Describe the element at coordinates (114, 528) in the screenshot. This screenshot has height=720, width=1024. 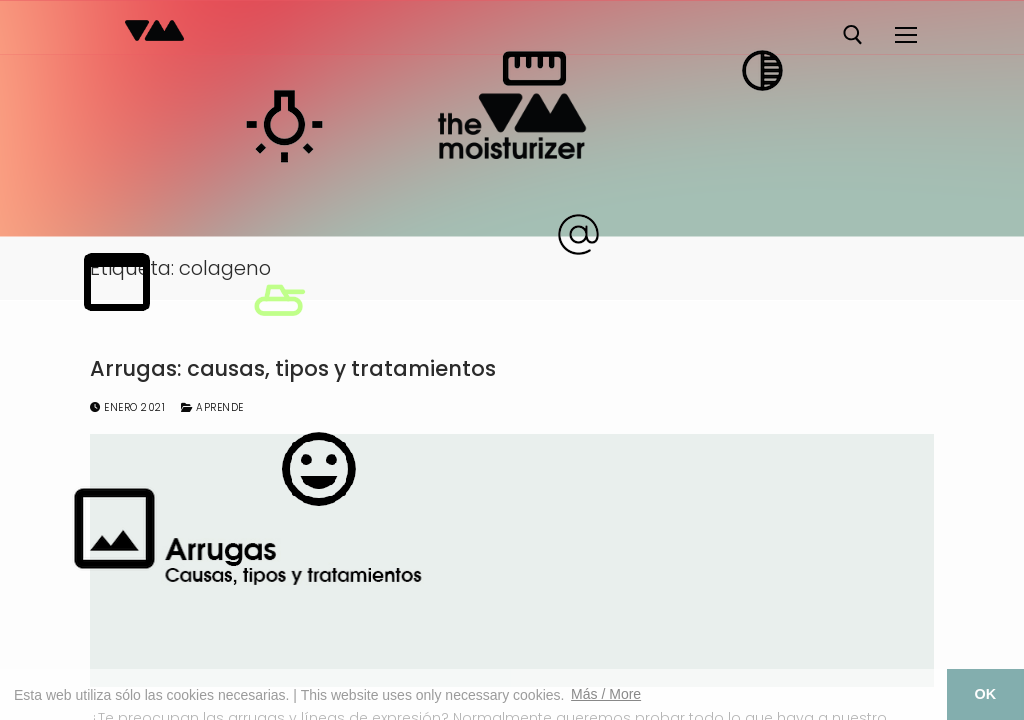
I see `view original image without cropping` at that location.